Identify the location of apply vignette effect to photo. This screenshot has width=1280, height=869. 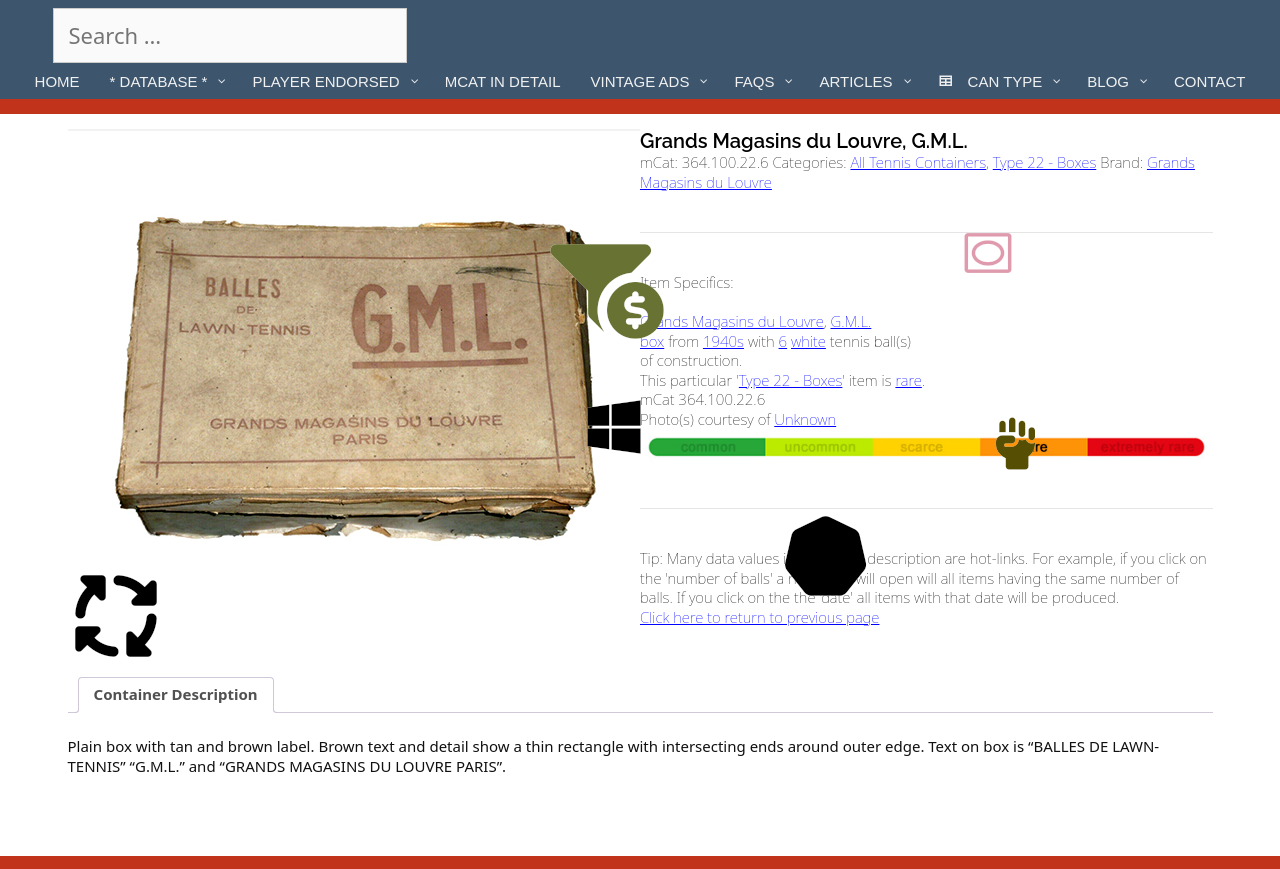
(988, 253).